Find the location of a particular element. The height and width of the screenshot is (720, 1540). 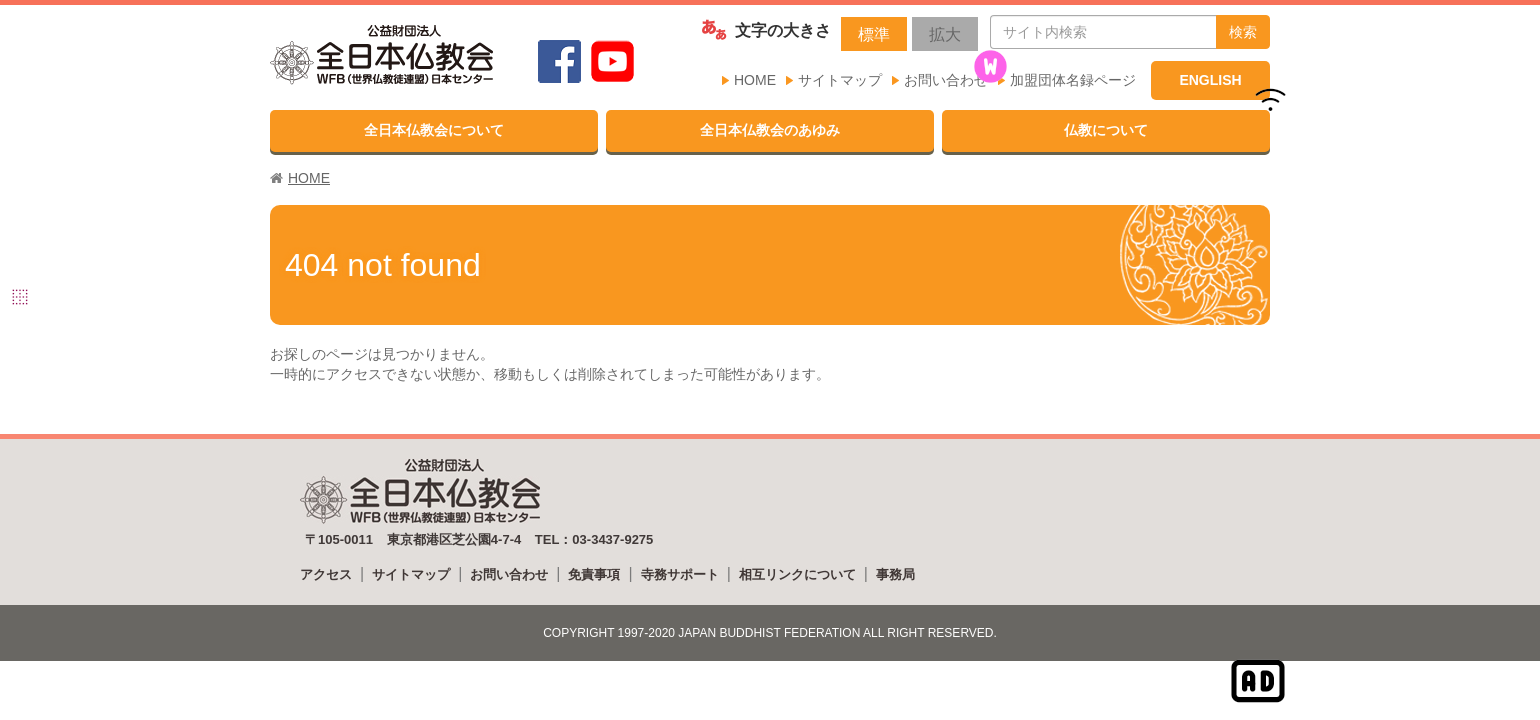

remove all borders from selected element is located at coordinates (20, 297).